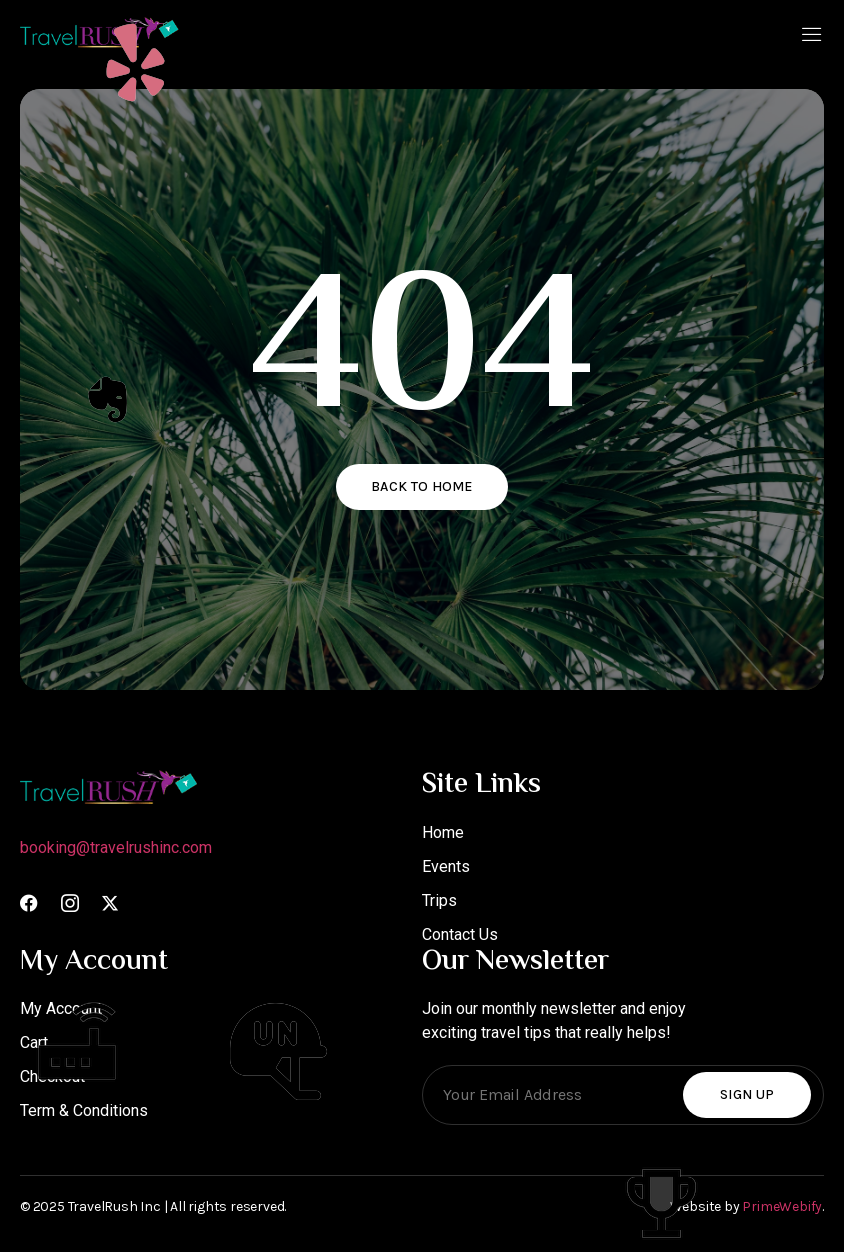 The width and height of the screenshot is (844, 1252). Describe the element at coordinates (77, 1041) in the screenshot. I see `access router or network device settings` at that location.